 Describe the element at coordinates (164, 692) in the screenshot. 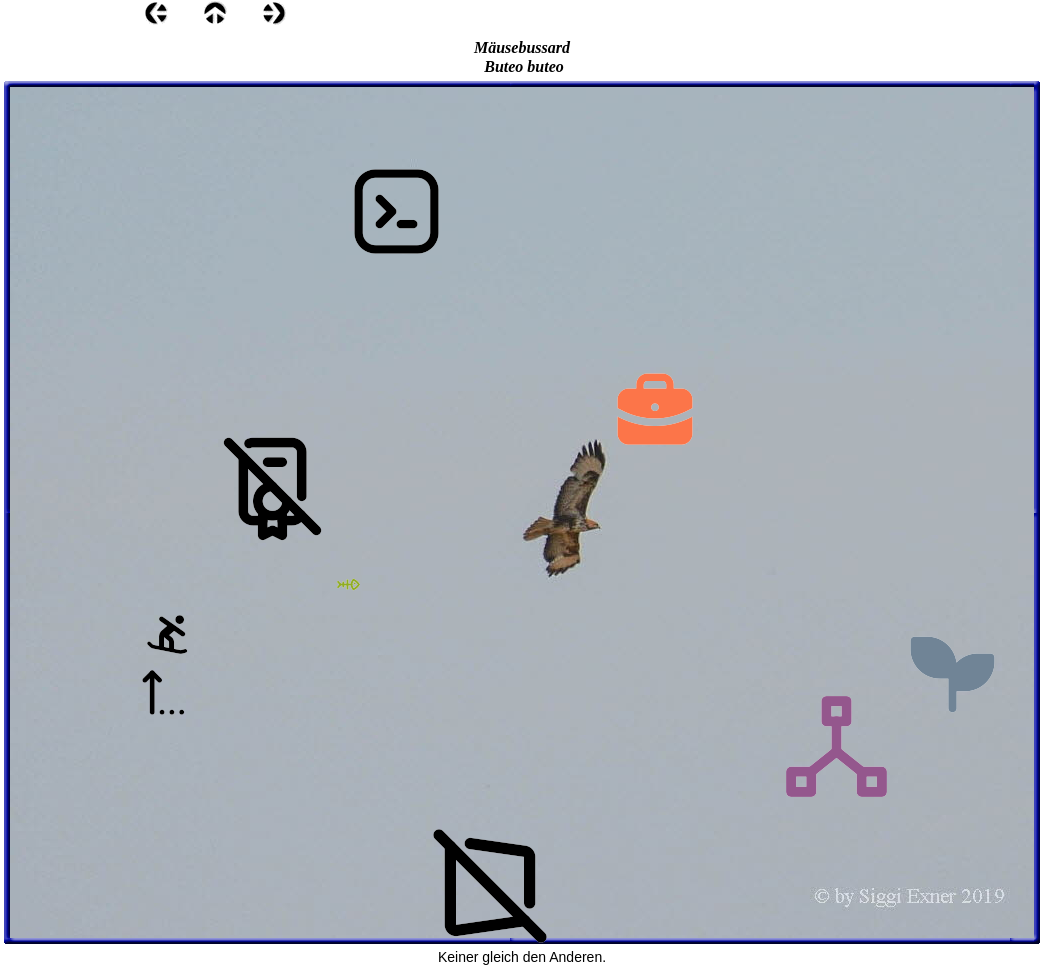

I see `represents the y-axis in a chart or graph` at that location.